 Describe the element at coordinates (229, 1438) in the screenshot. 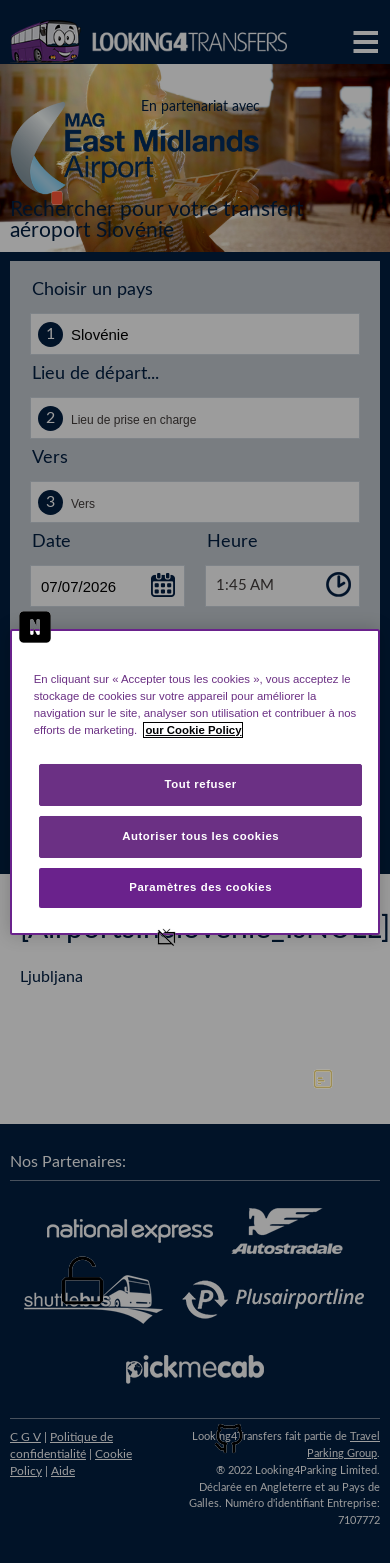

I see `view project on github` at that location.